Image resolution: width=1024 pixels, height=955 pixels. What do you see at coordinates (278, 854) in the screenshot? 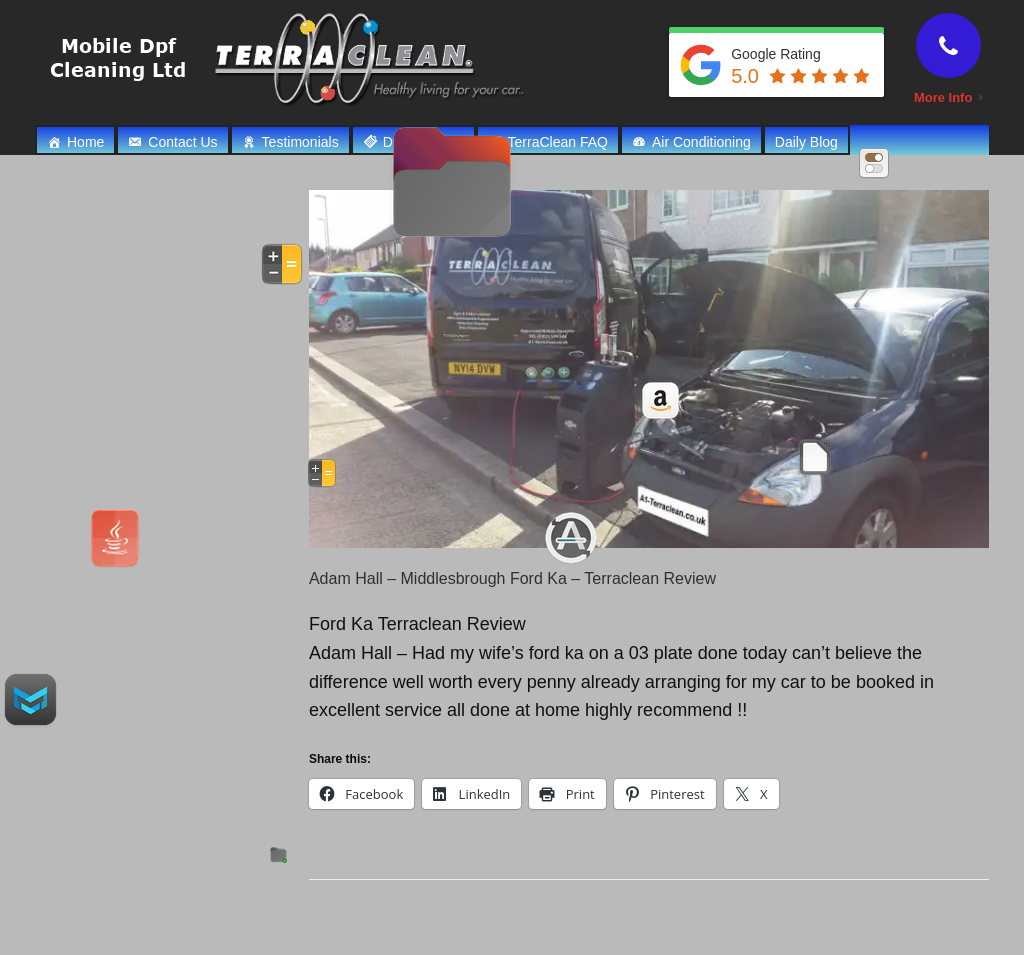
I see `create a new folder` at bounding box center [278, 854].